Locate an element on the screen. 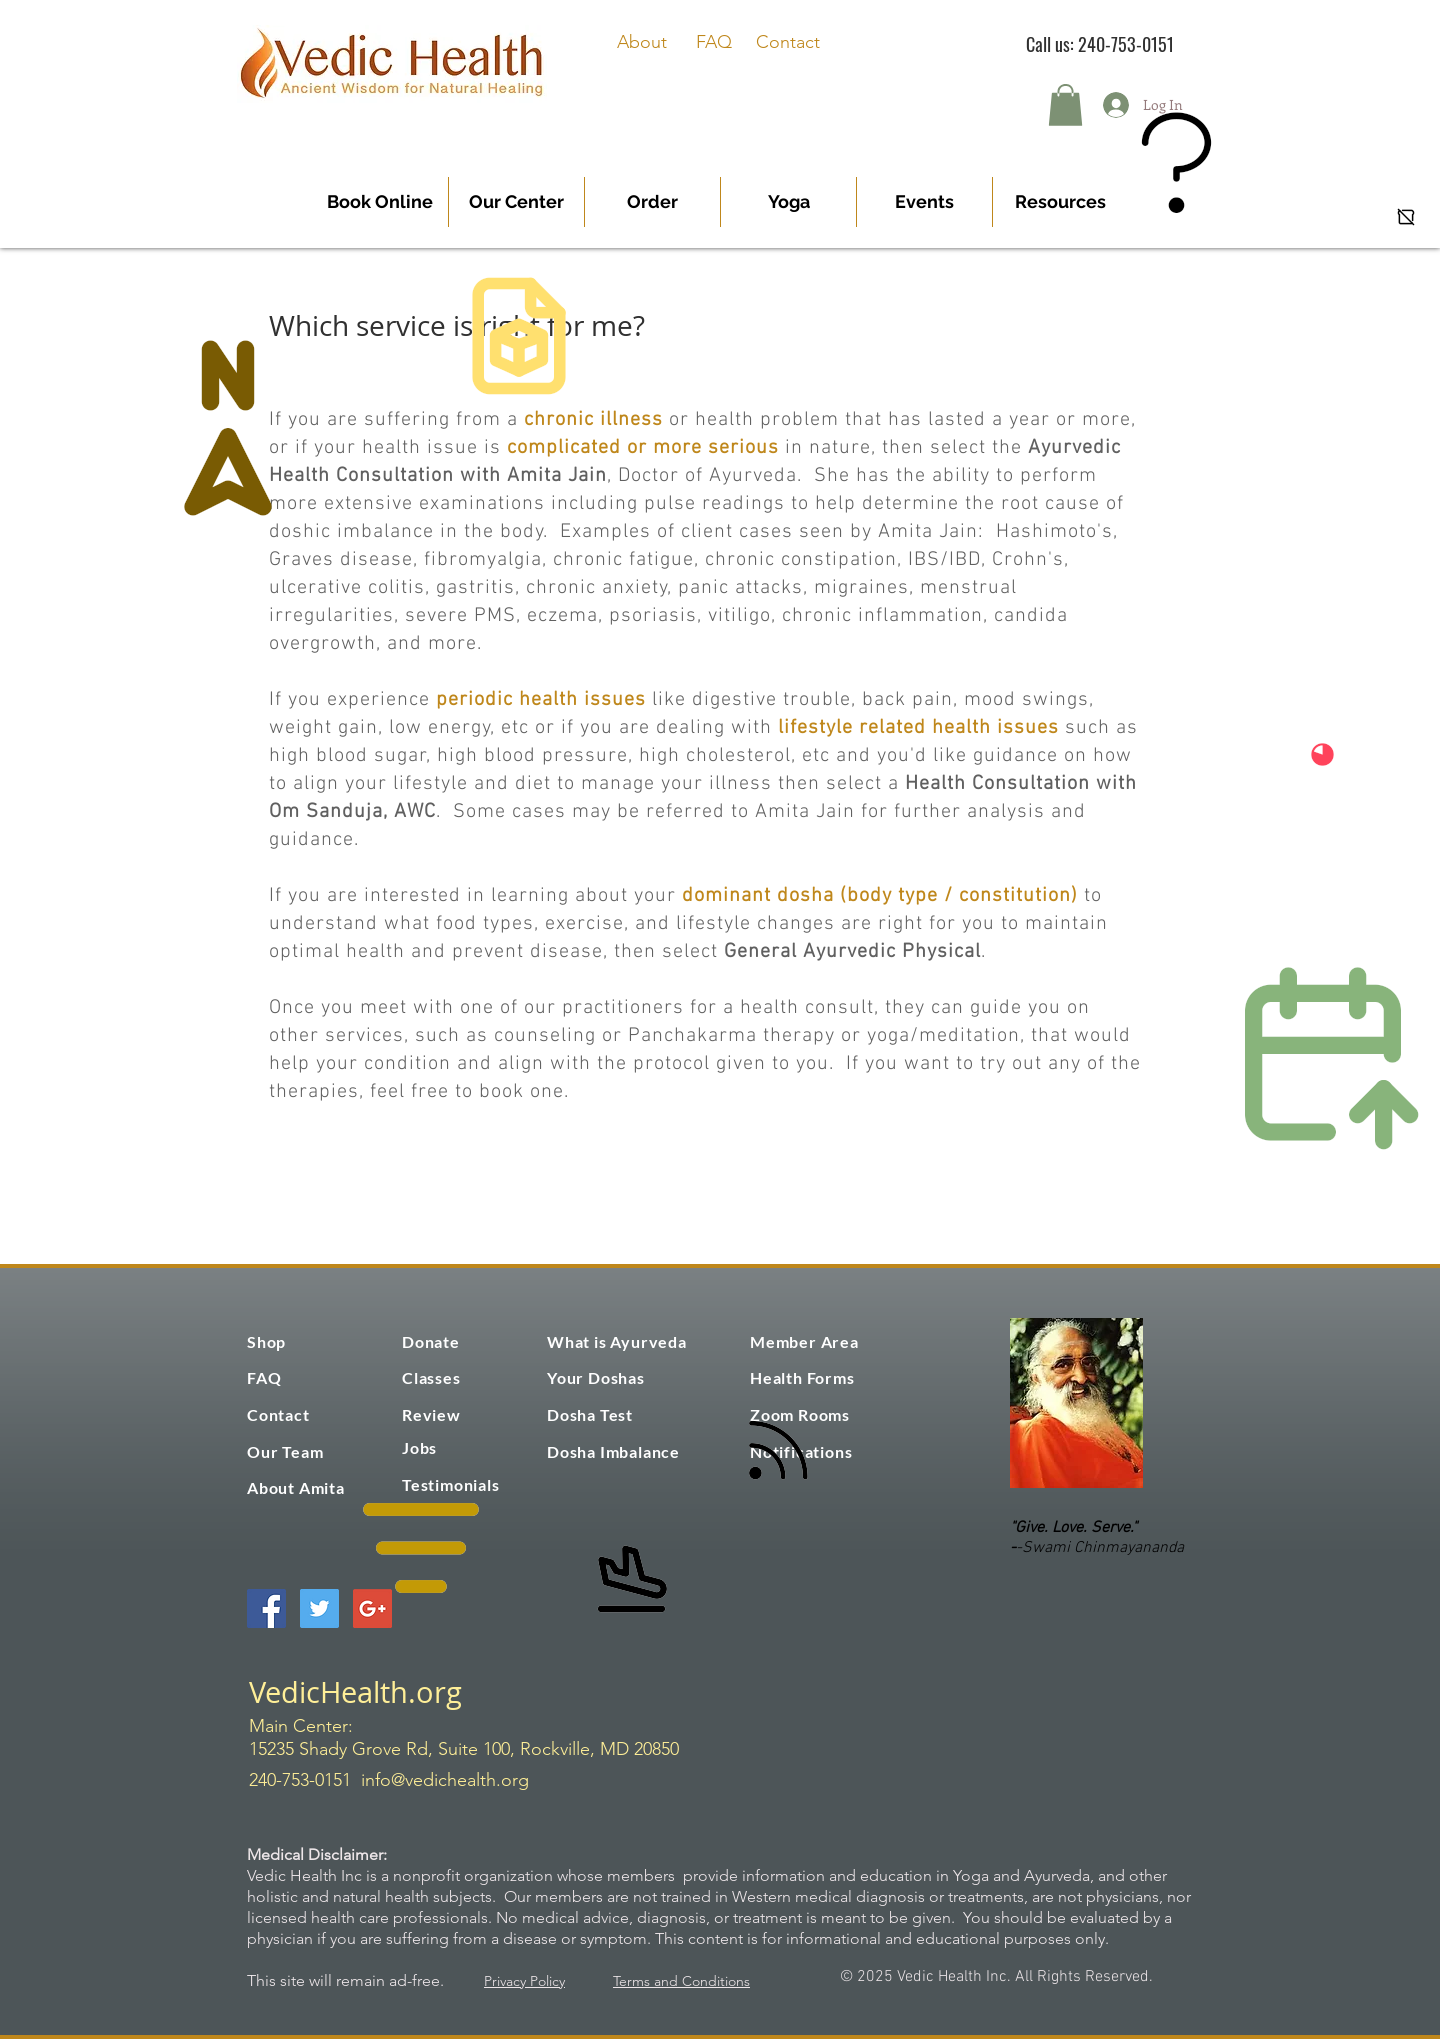 This screenshot has height=2039, width=1440. indicates gluten-free or bread-free option is located at coordinates (1406, 217).